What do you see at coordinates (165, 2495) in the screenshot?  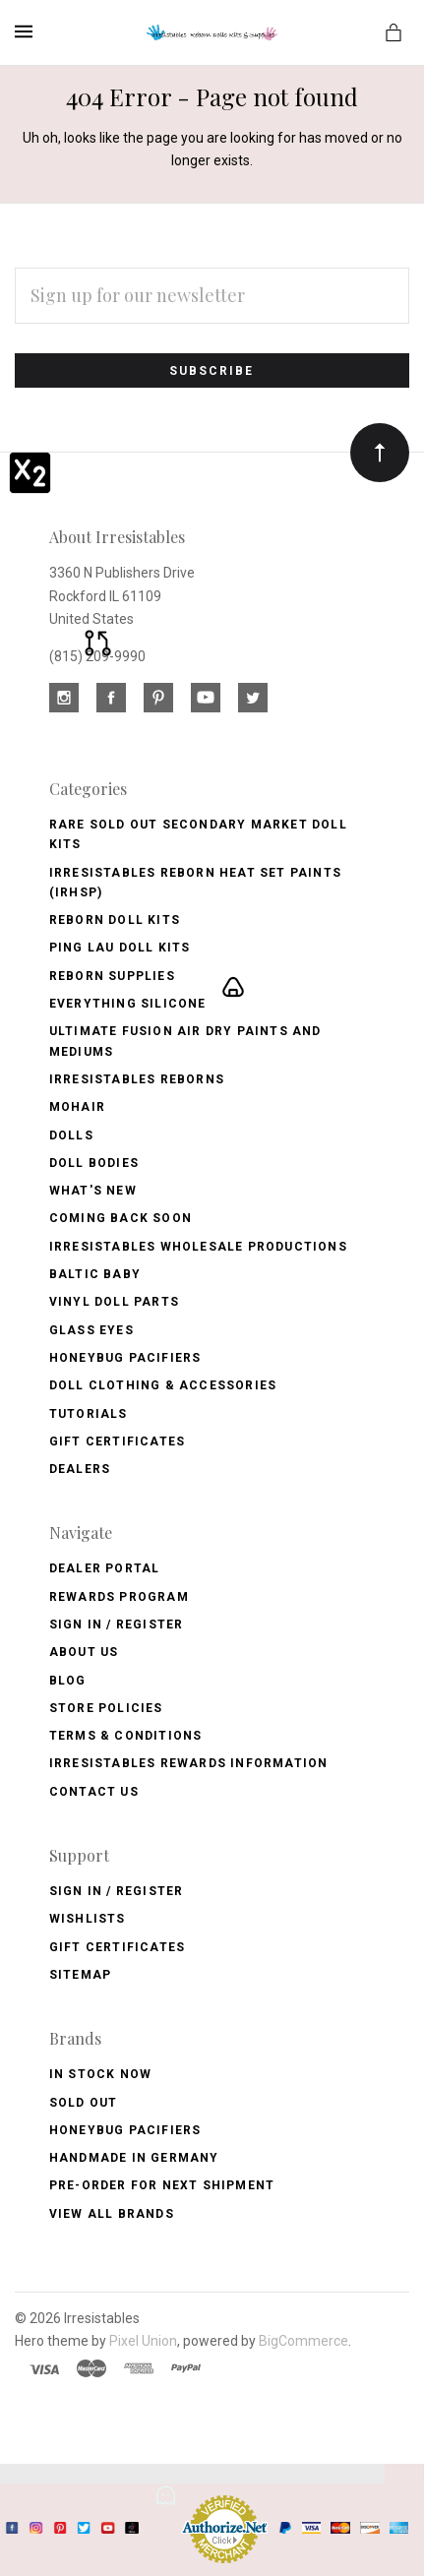 I see `toggle ghost mode or invisible status` at bounding box center [165, 2495].